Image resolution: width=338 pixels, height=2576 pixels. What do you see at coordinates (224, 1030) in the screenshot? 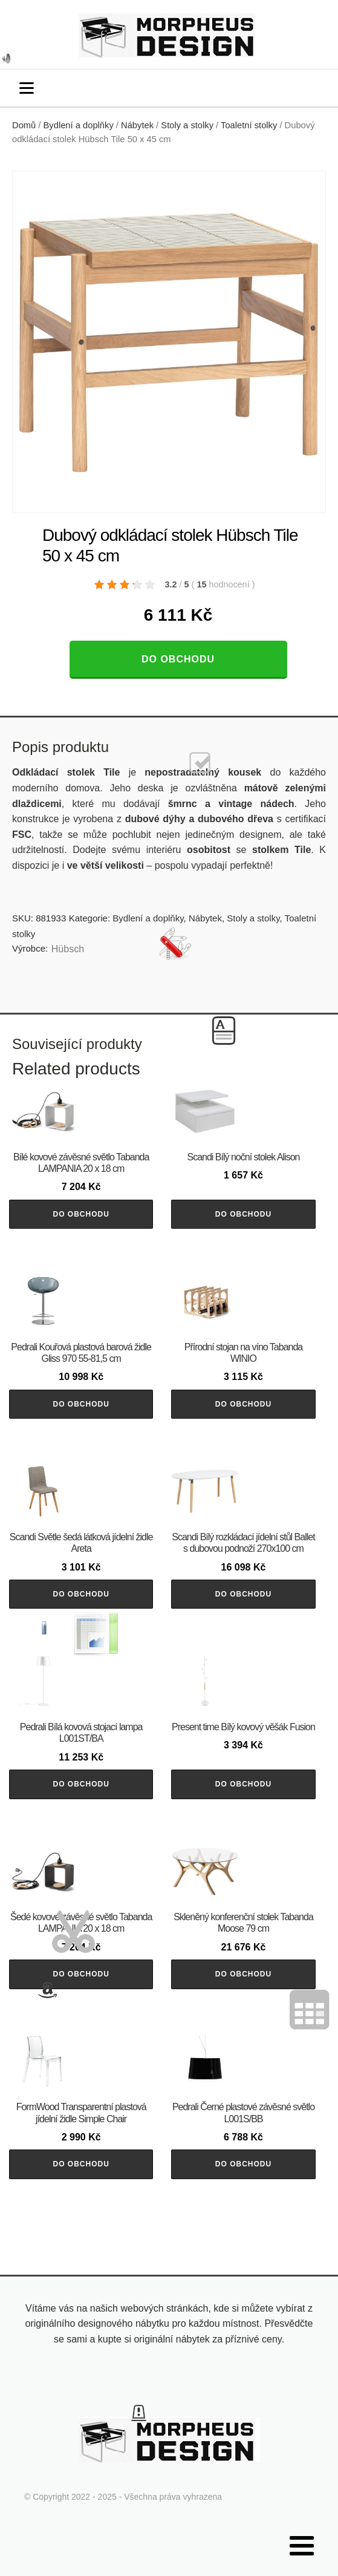
I see `scan a document or image` at bounding box center [224, 1030].